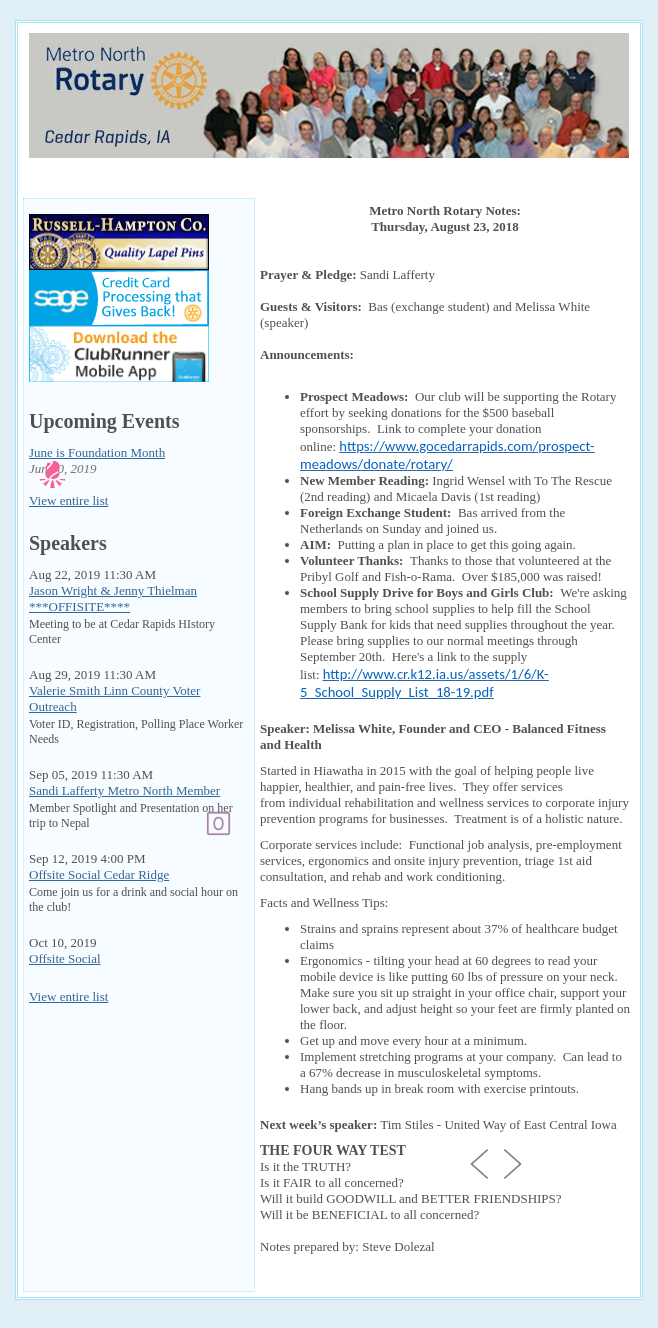 Image resolution: width=658 pixels, height=1328 pixels. I want to click on access camping or outdoor activity features, so click(52, 474).